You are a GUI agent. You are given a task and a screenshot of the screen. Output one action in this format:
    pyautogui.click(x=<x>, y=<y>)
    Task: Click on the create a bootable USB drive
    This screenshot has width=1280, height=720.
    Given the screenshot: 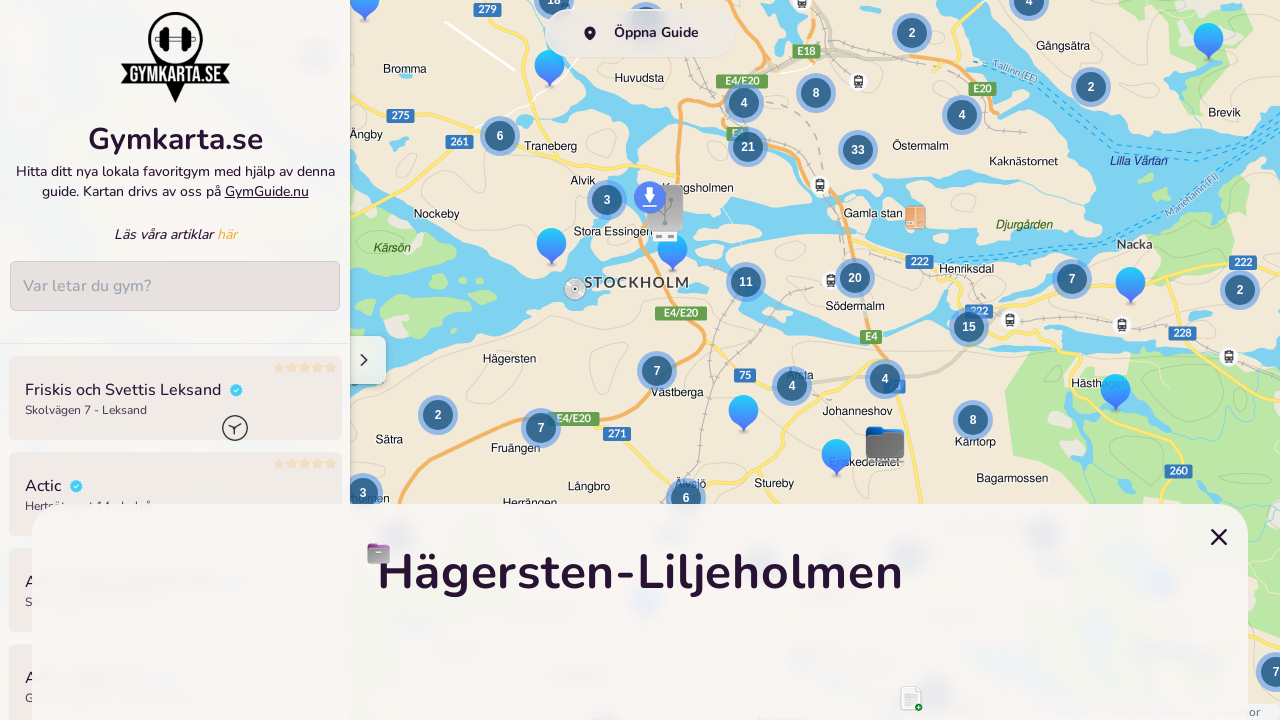 What is the action you would take?
    pyautogui.click(x=665, y=213)
    